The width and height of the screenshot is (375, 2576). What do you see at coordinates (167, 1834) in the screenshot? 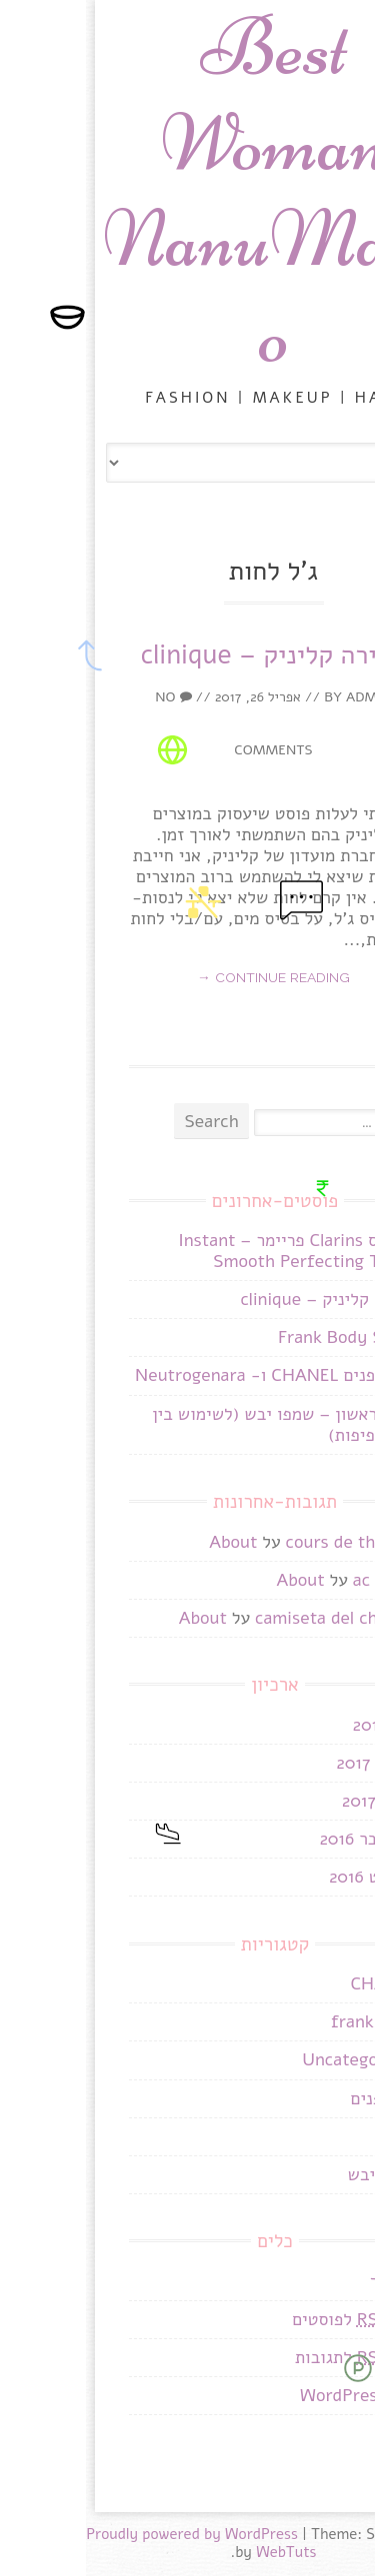
I see `indicates flight arrival or landing status` at bounding box center [167, 1834].